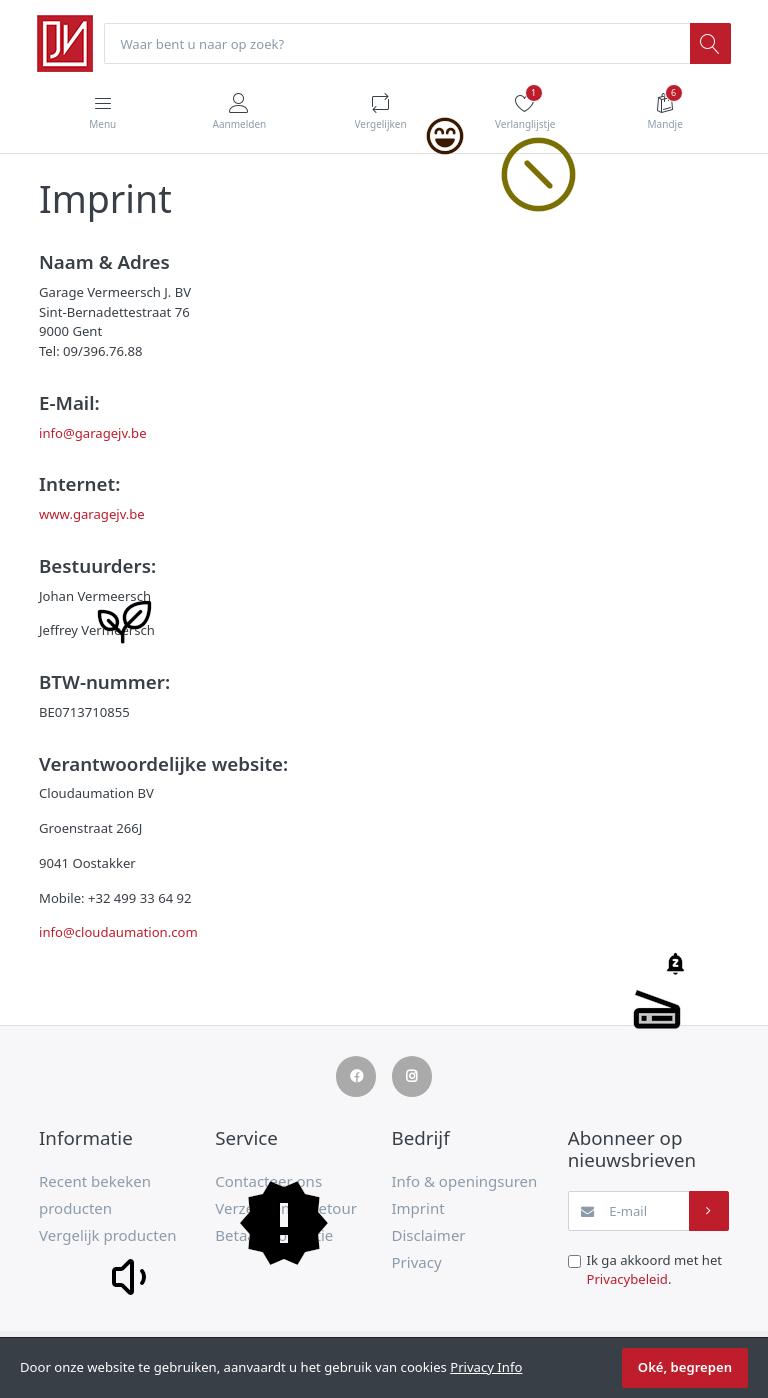 The height and width of the screenshot is (1398, 768). I want to click on adjust audio volume to low level, so click(134, 1277).